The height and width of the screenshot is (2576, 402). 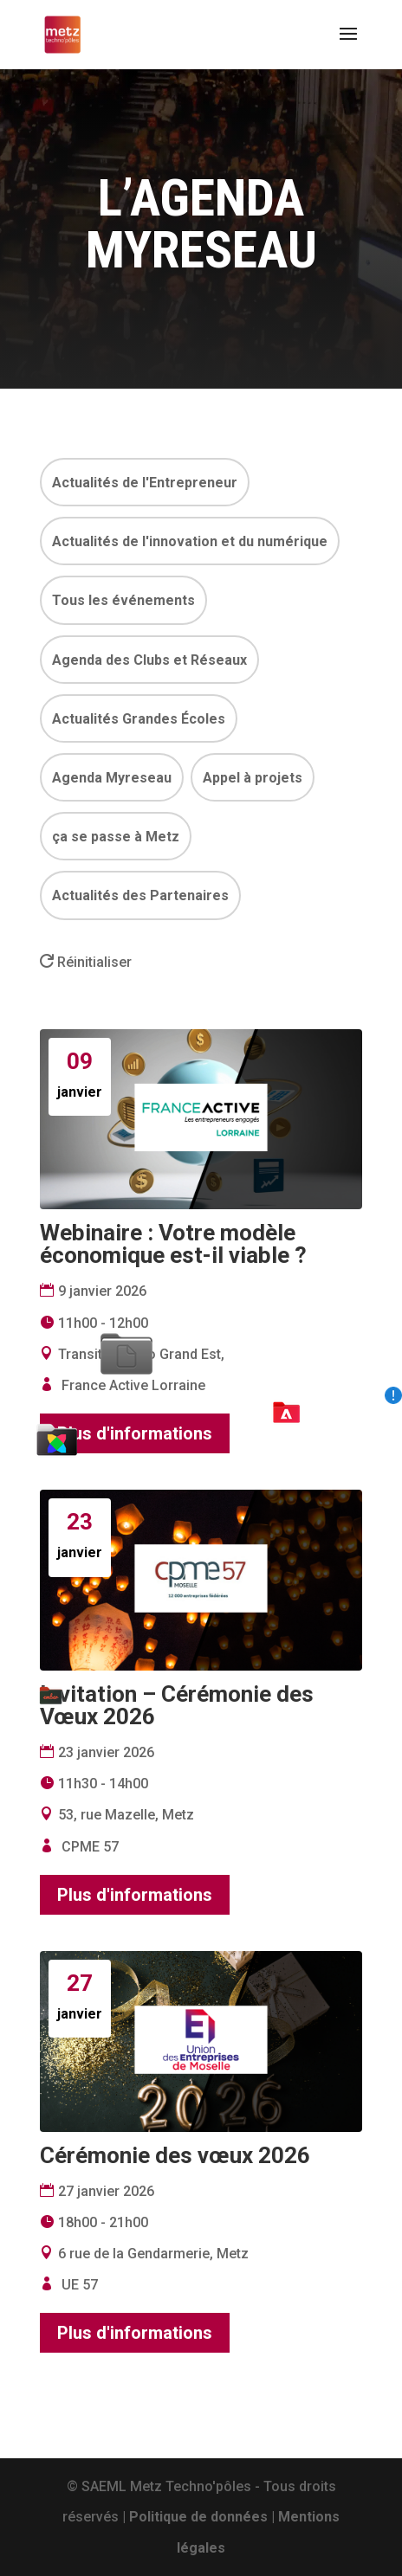 What do you see at coordinates (126, 1354) in the screenshot?
I see `open your documents folder` at bounding box center [126, 1354].